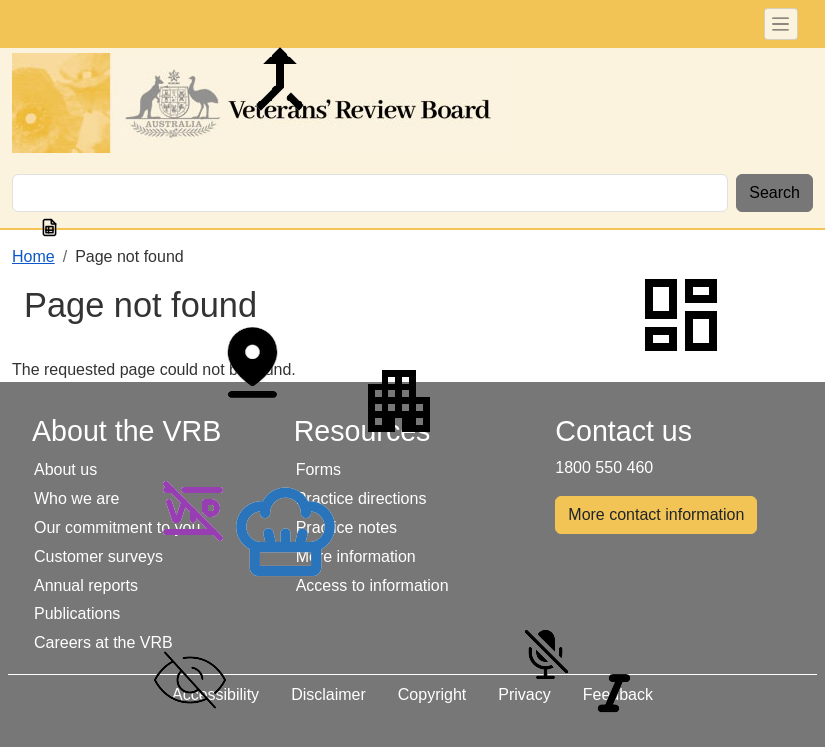  Describe the element at coordinates (614, 696) in the screenshot. I see `apply italic formatting to selected text` at that location.